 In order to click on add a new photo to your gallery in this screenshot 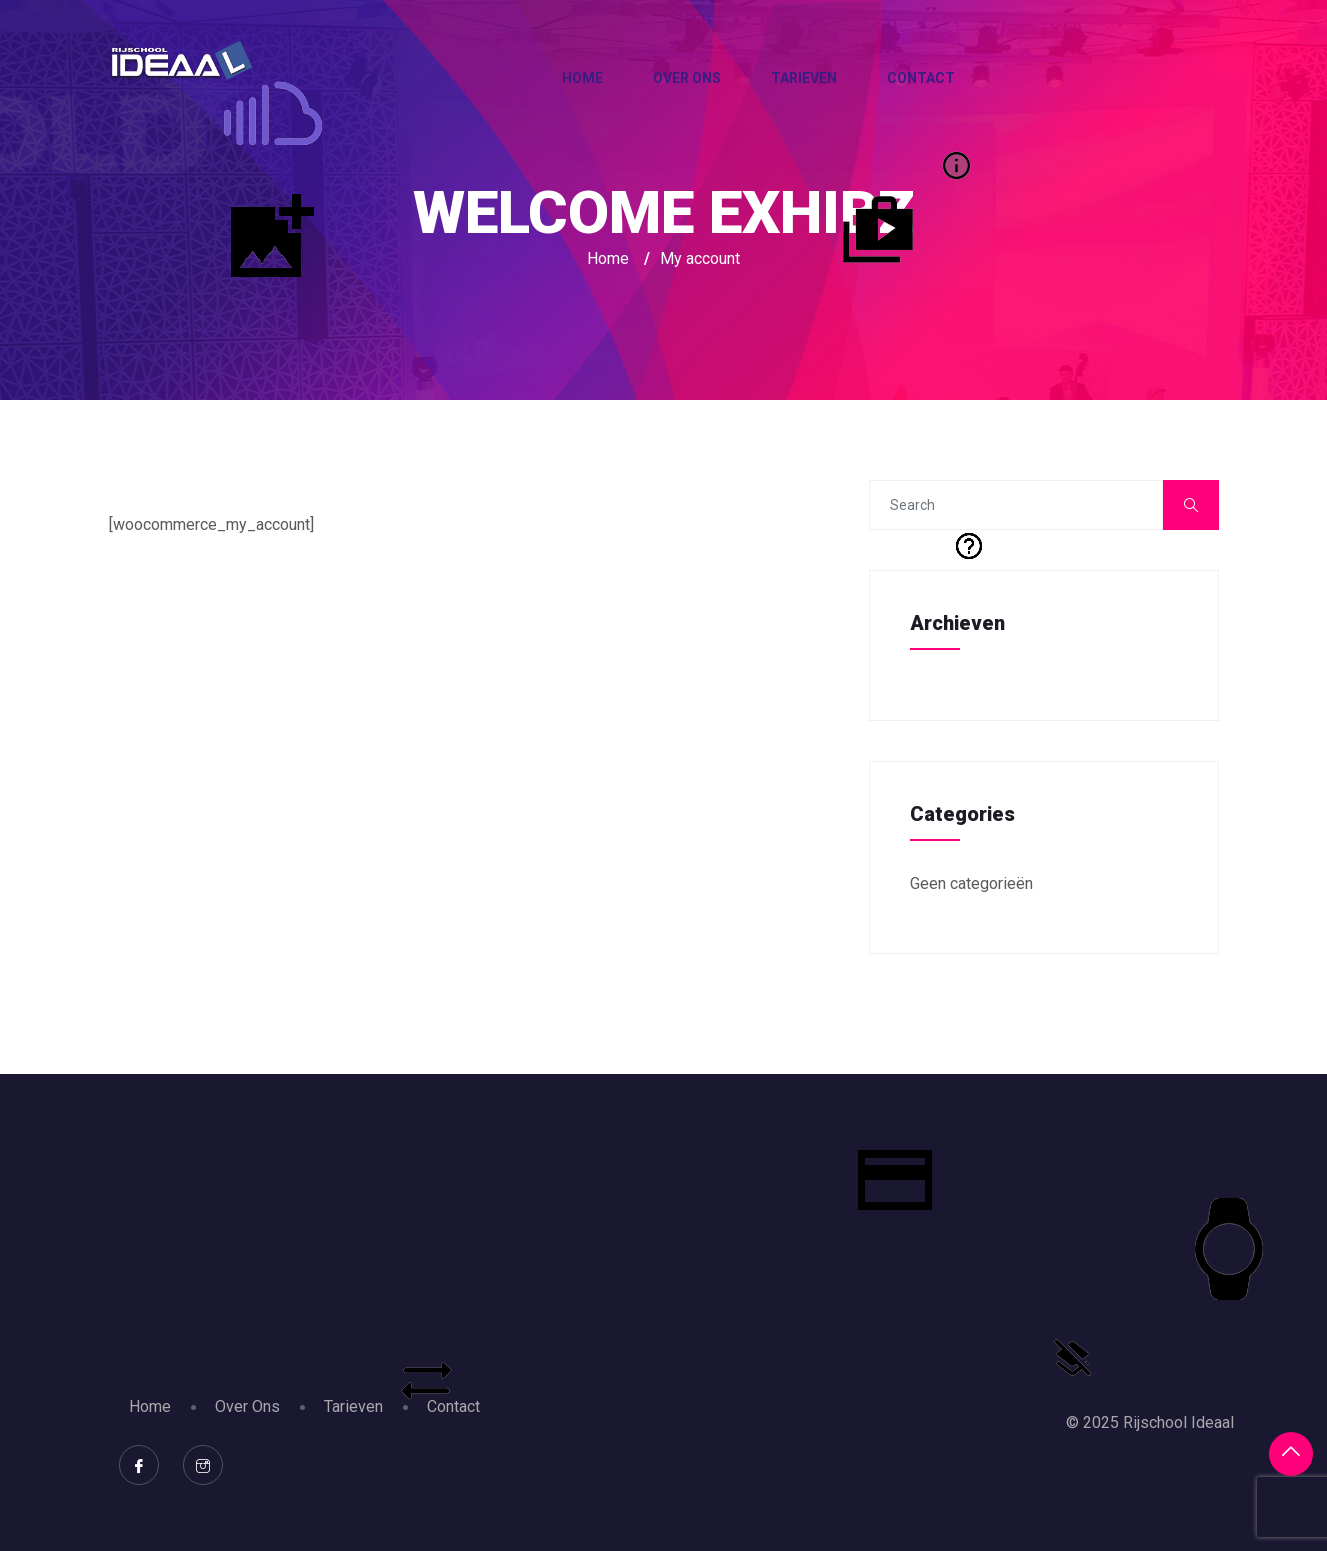, I will do `click(270, 237)`.